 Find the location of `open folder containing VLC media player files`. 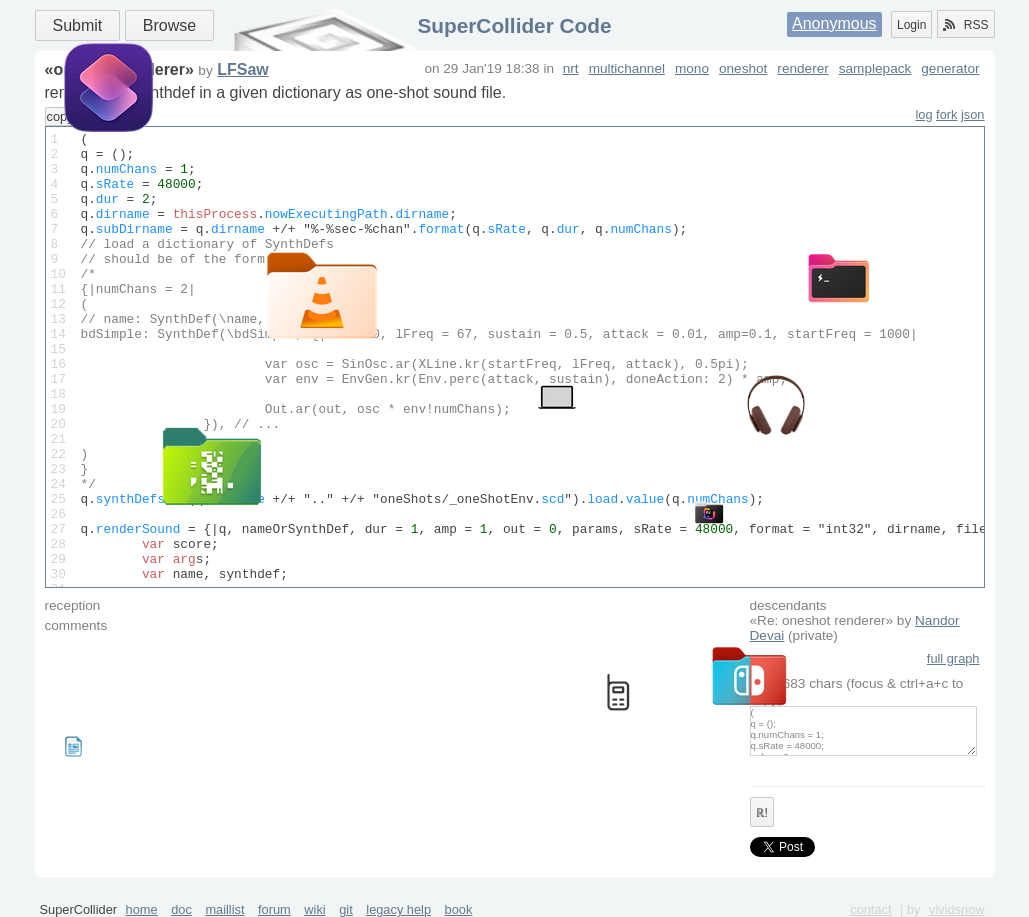

open folder containing VLC media player files is located at coordinates (321, 298).